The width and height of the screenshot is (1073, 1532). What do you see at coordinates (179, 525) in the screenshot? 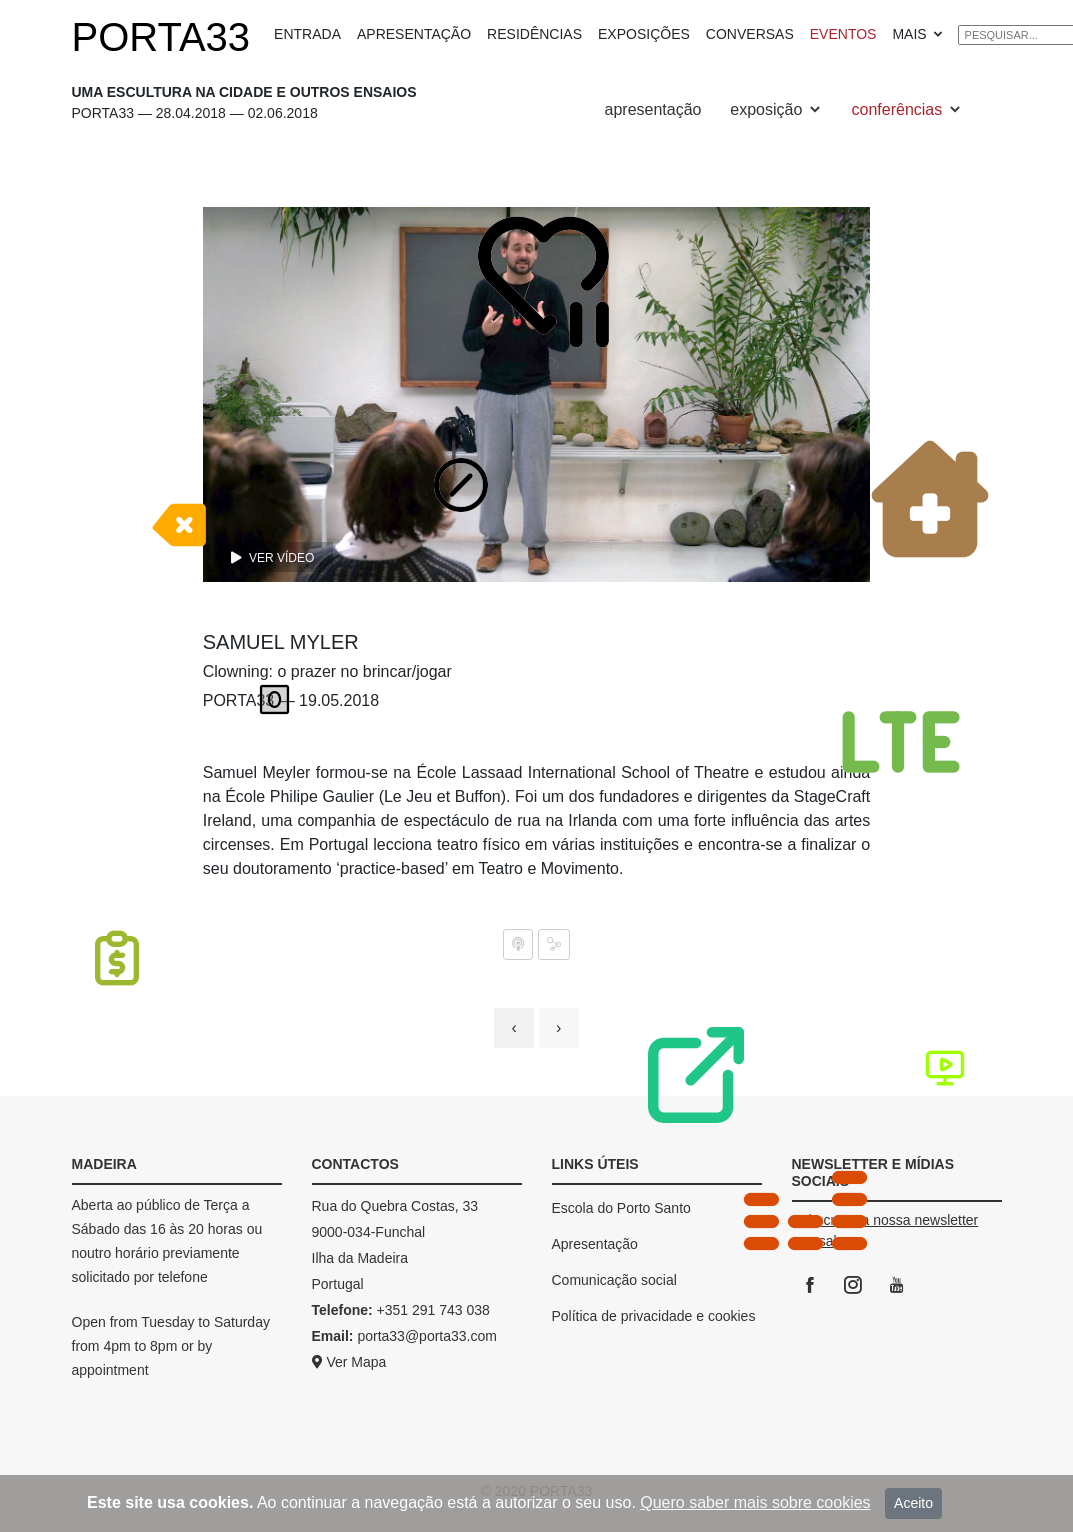
I see `delete the previous character` at bounding box center [179, 525].